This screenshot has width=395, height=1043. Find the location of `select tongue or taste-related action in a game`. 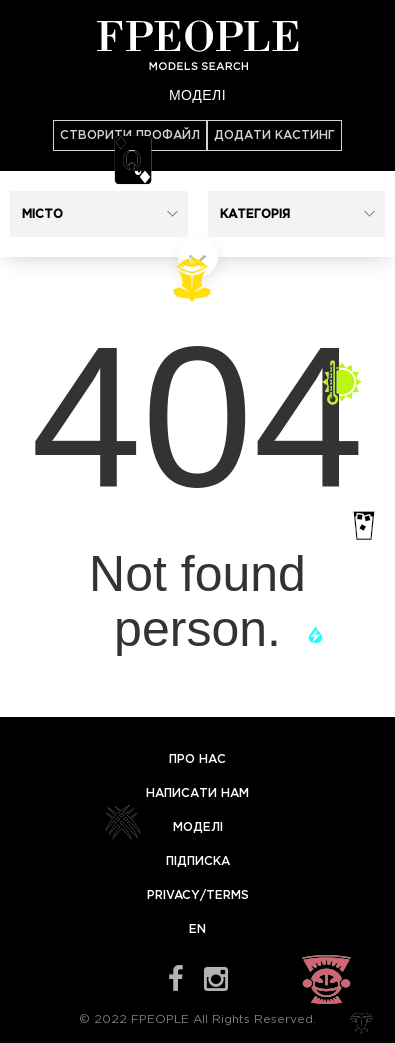

select tongue or taste-related action in a game is located at coordinates (361, 1023).